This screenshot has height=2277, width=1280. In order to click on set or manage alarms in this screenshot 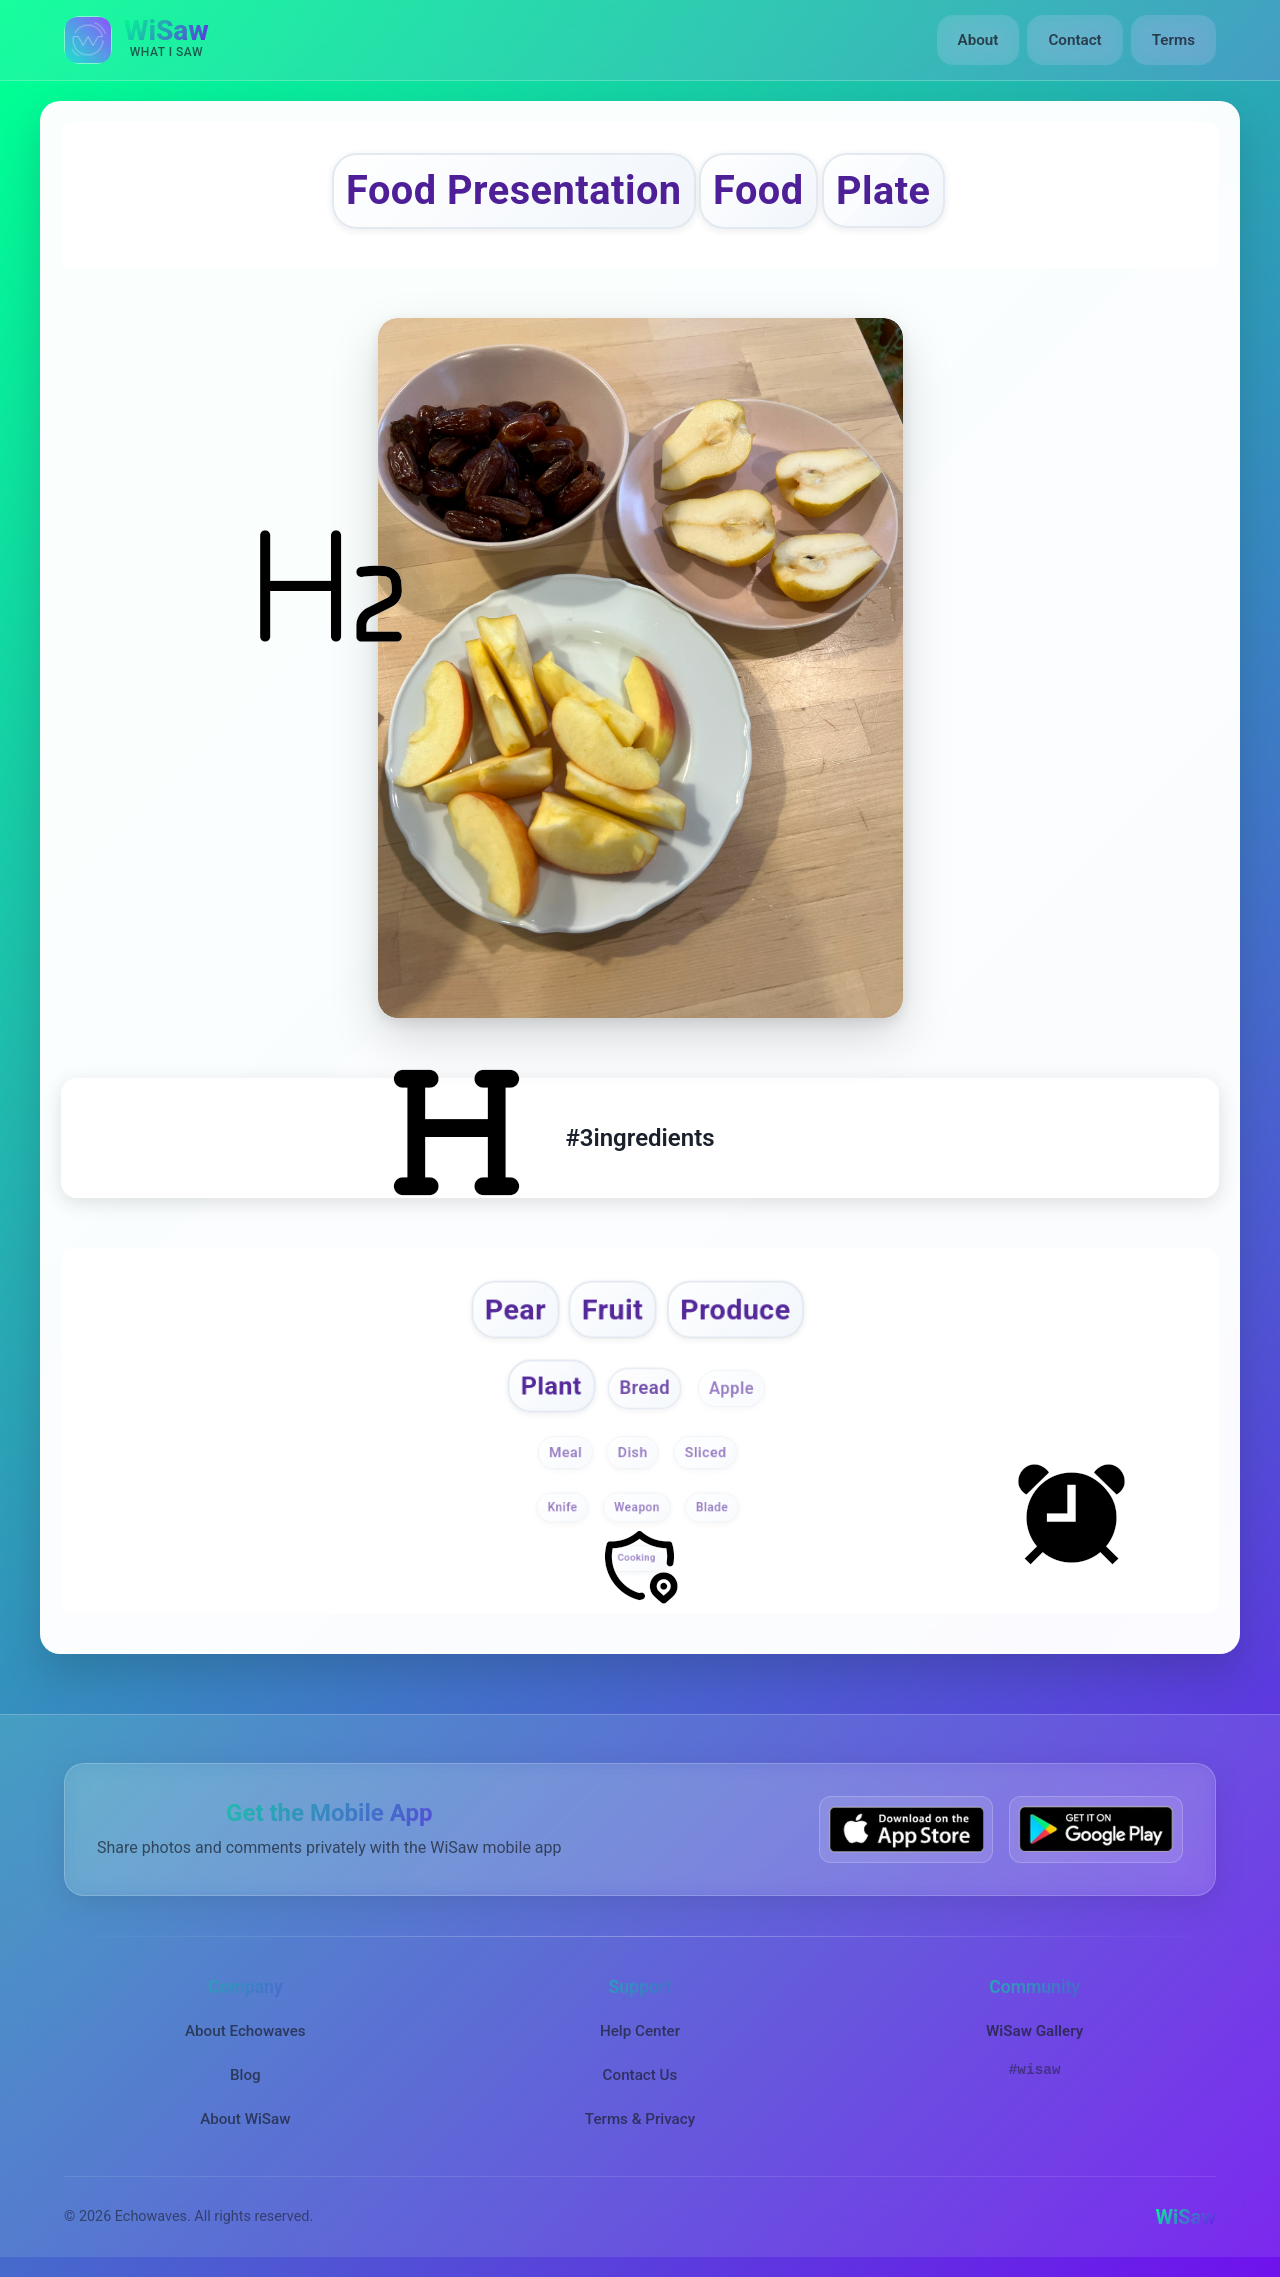, I will do `click(1071, 1513)`.